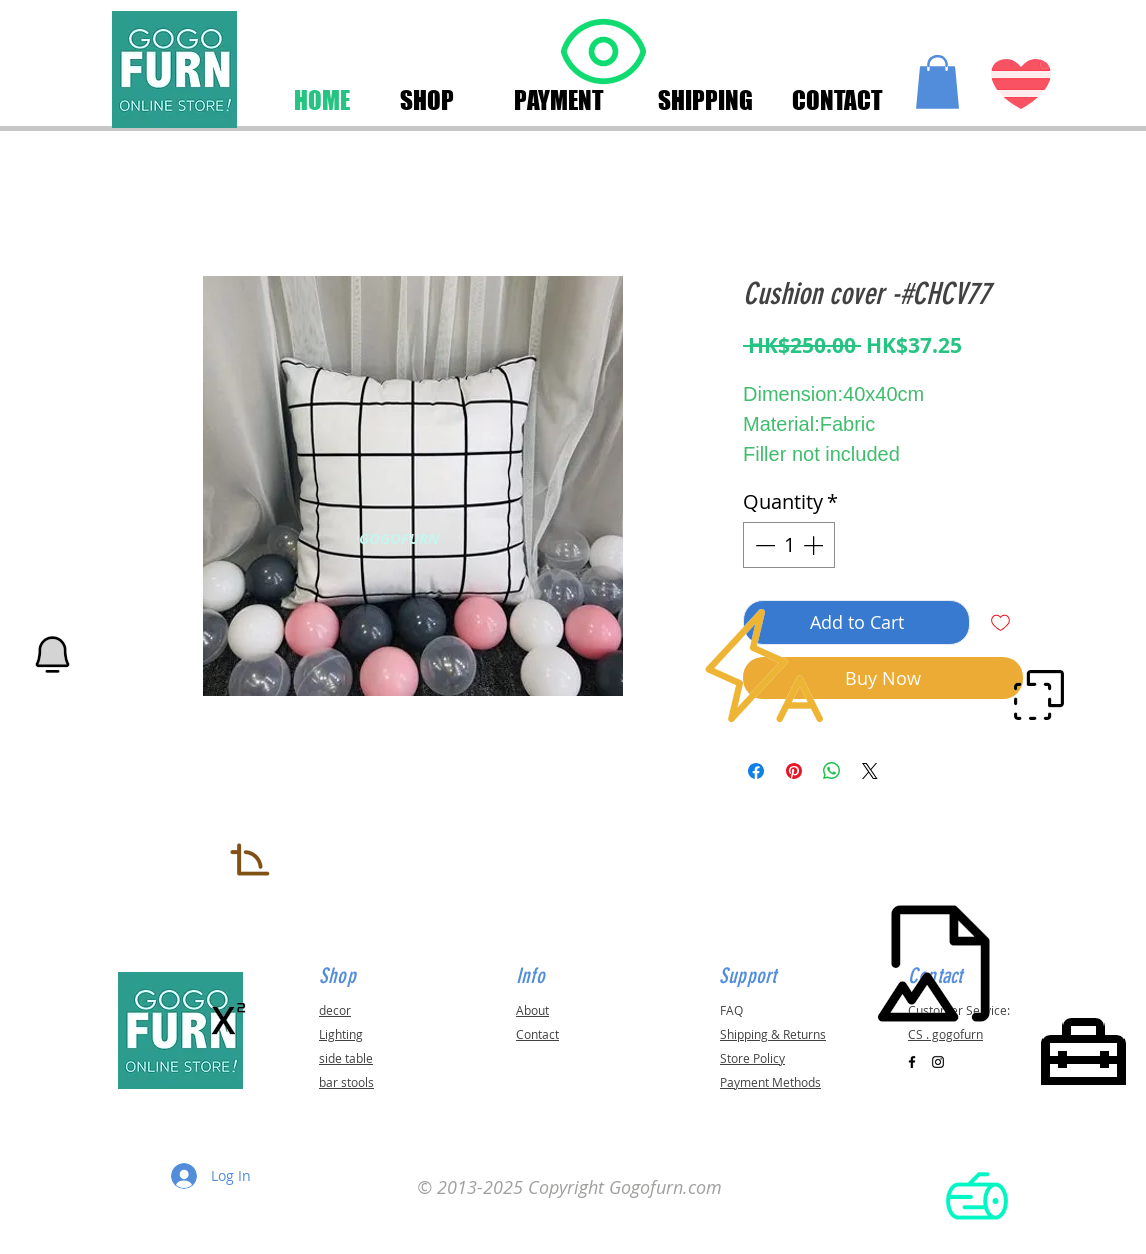 Image resolution: width=1146 pixels, height=1254 pixels. What do you see at coordinates (52, 654) in the screenshot?
I see `view notifications` at bounding box center [52, 654].